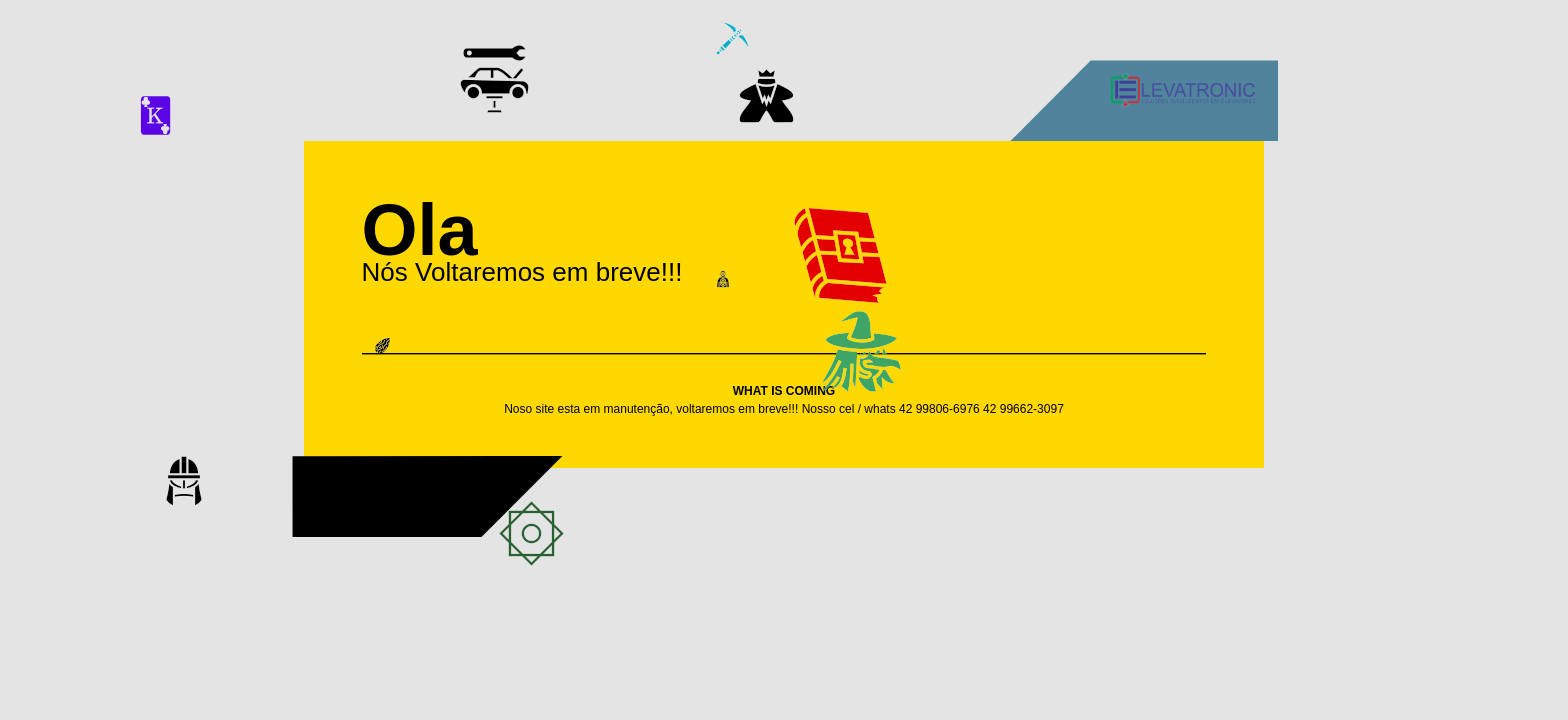  What do you see at coordinates (531, 533) in the screenshot?
I see `indicates islamic content or quranic section marker` at bounding box center [531, 533].